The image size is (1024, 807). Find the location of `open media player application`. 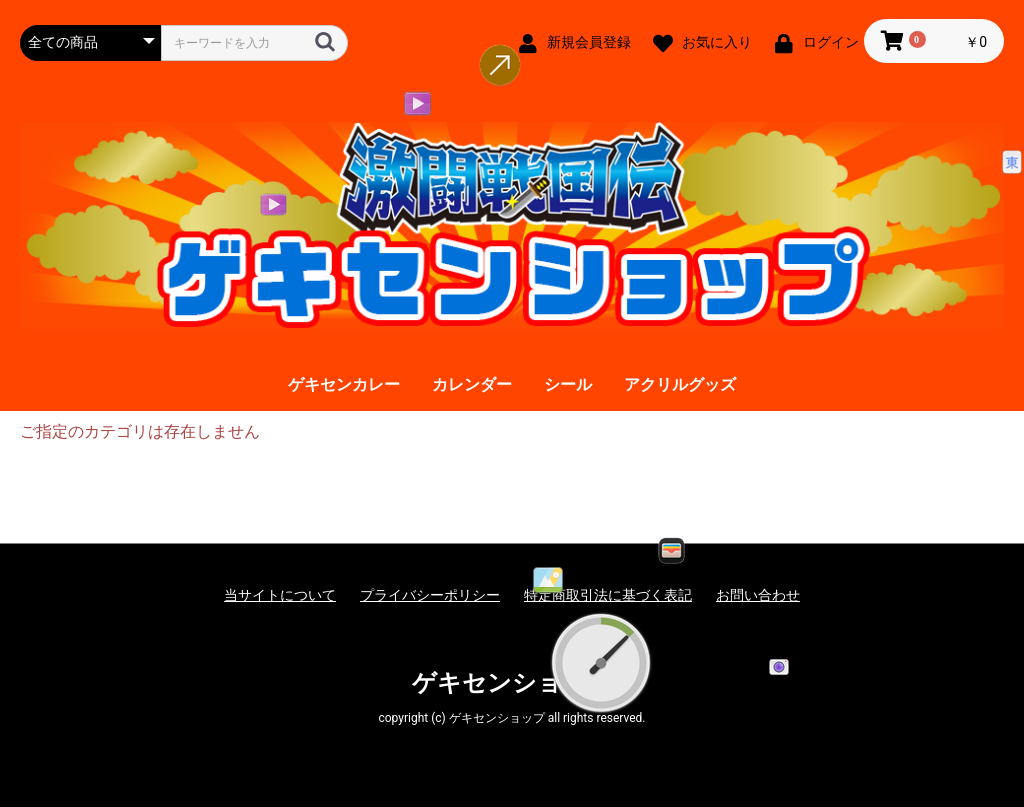

open media player application is located at coordinates (417, 103).